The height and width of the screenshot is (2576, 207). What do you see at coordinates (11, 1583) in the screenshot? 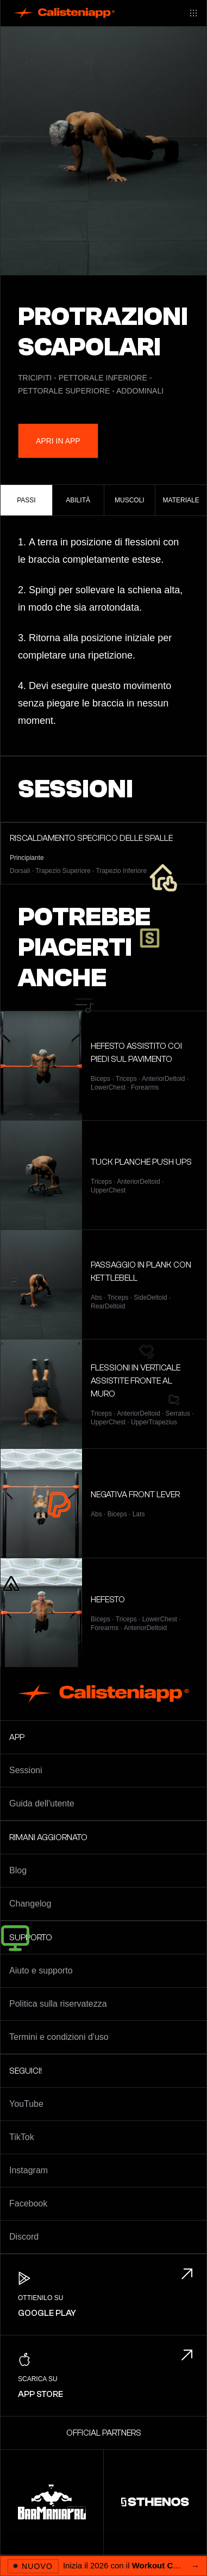
I see `Adobe brand logo` at bounding box center [11, 1583].